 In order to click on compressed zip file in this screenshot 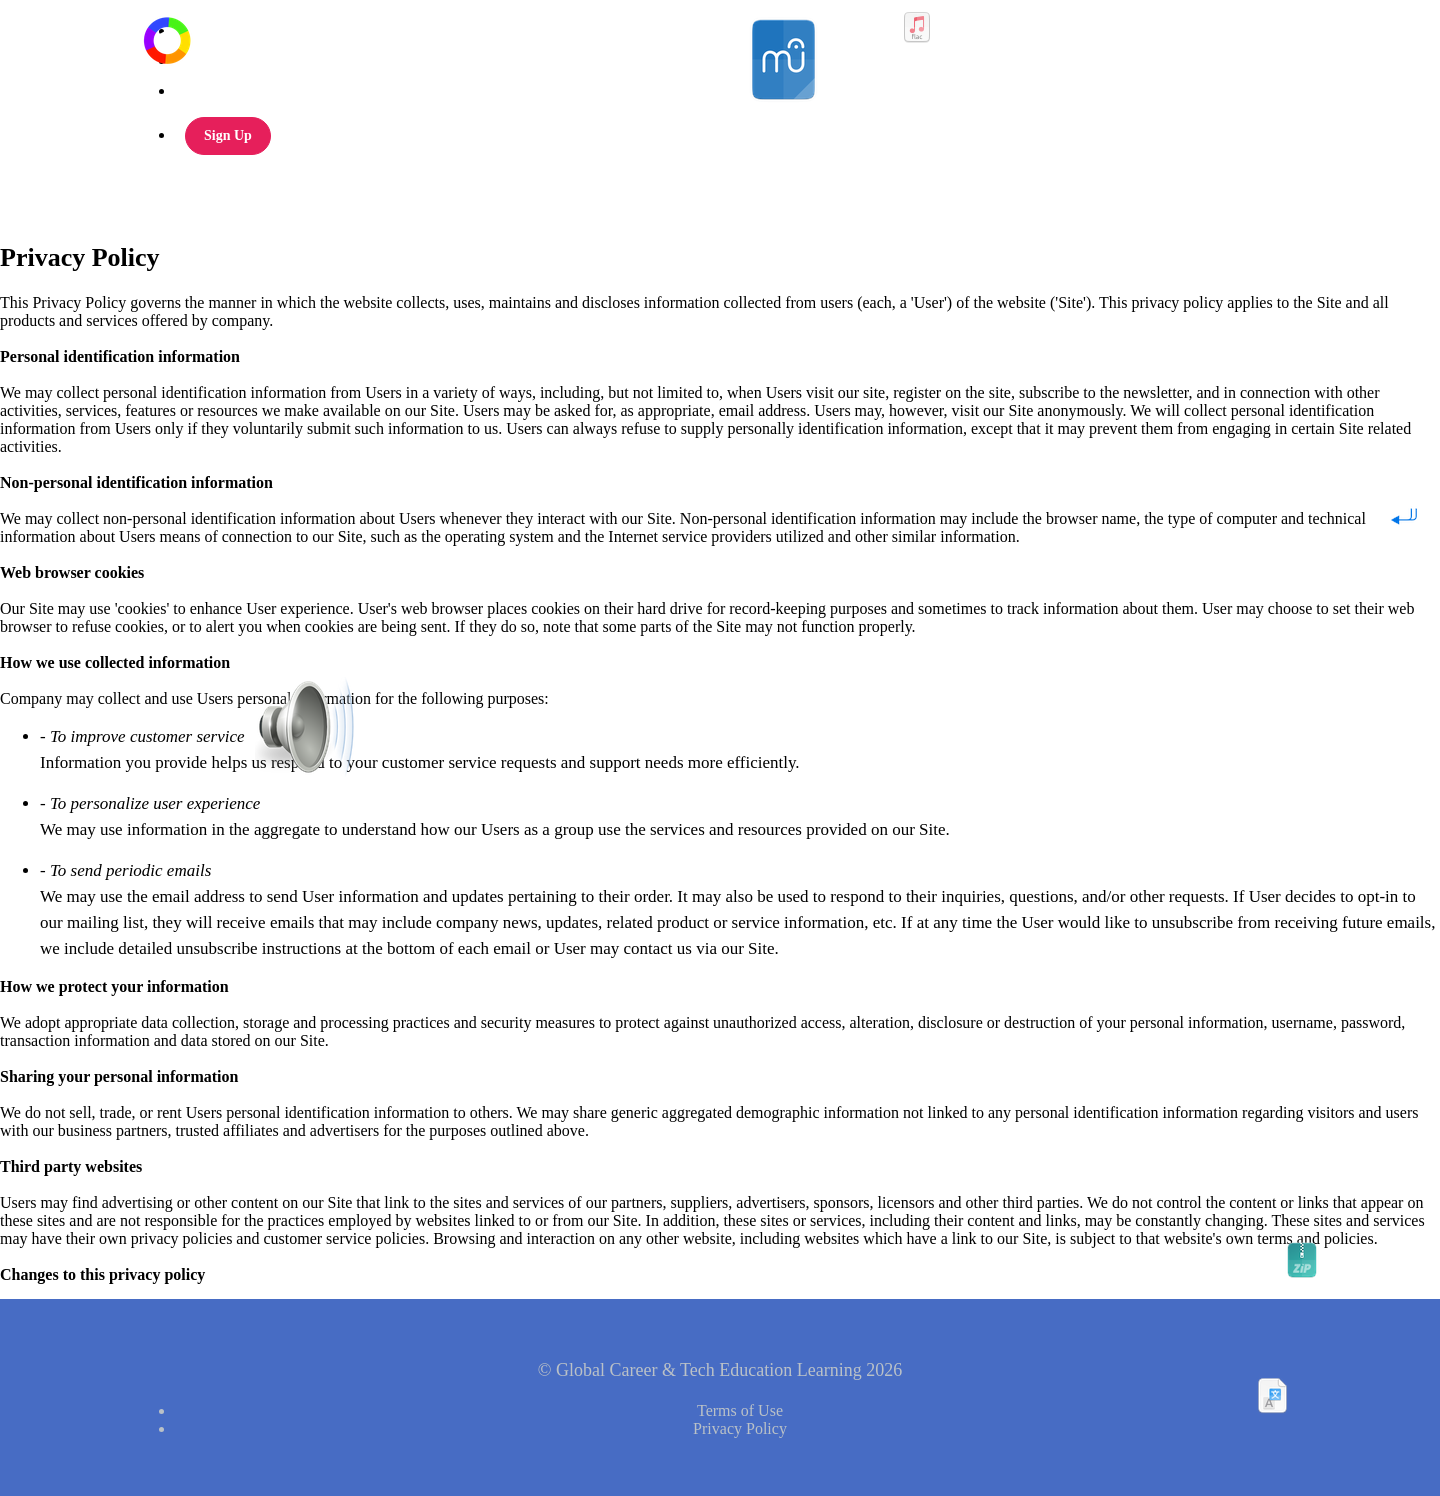, I will do `click(1302, 1260)`.